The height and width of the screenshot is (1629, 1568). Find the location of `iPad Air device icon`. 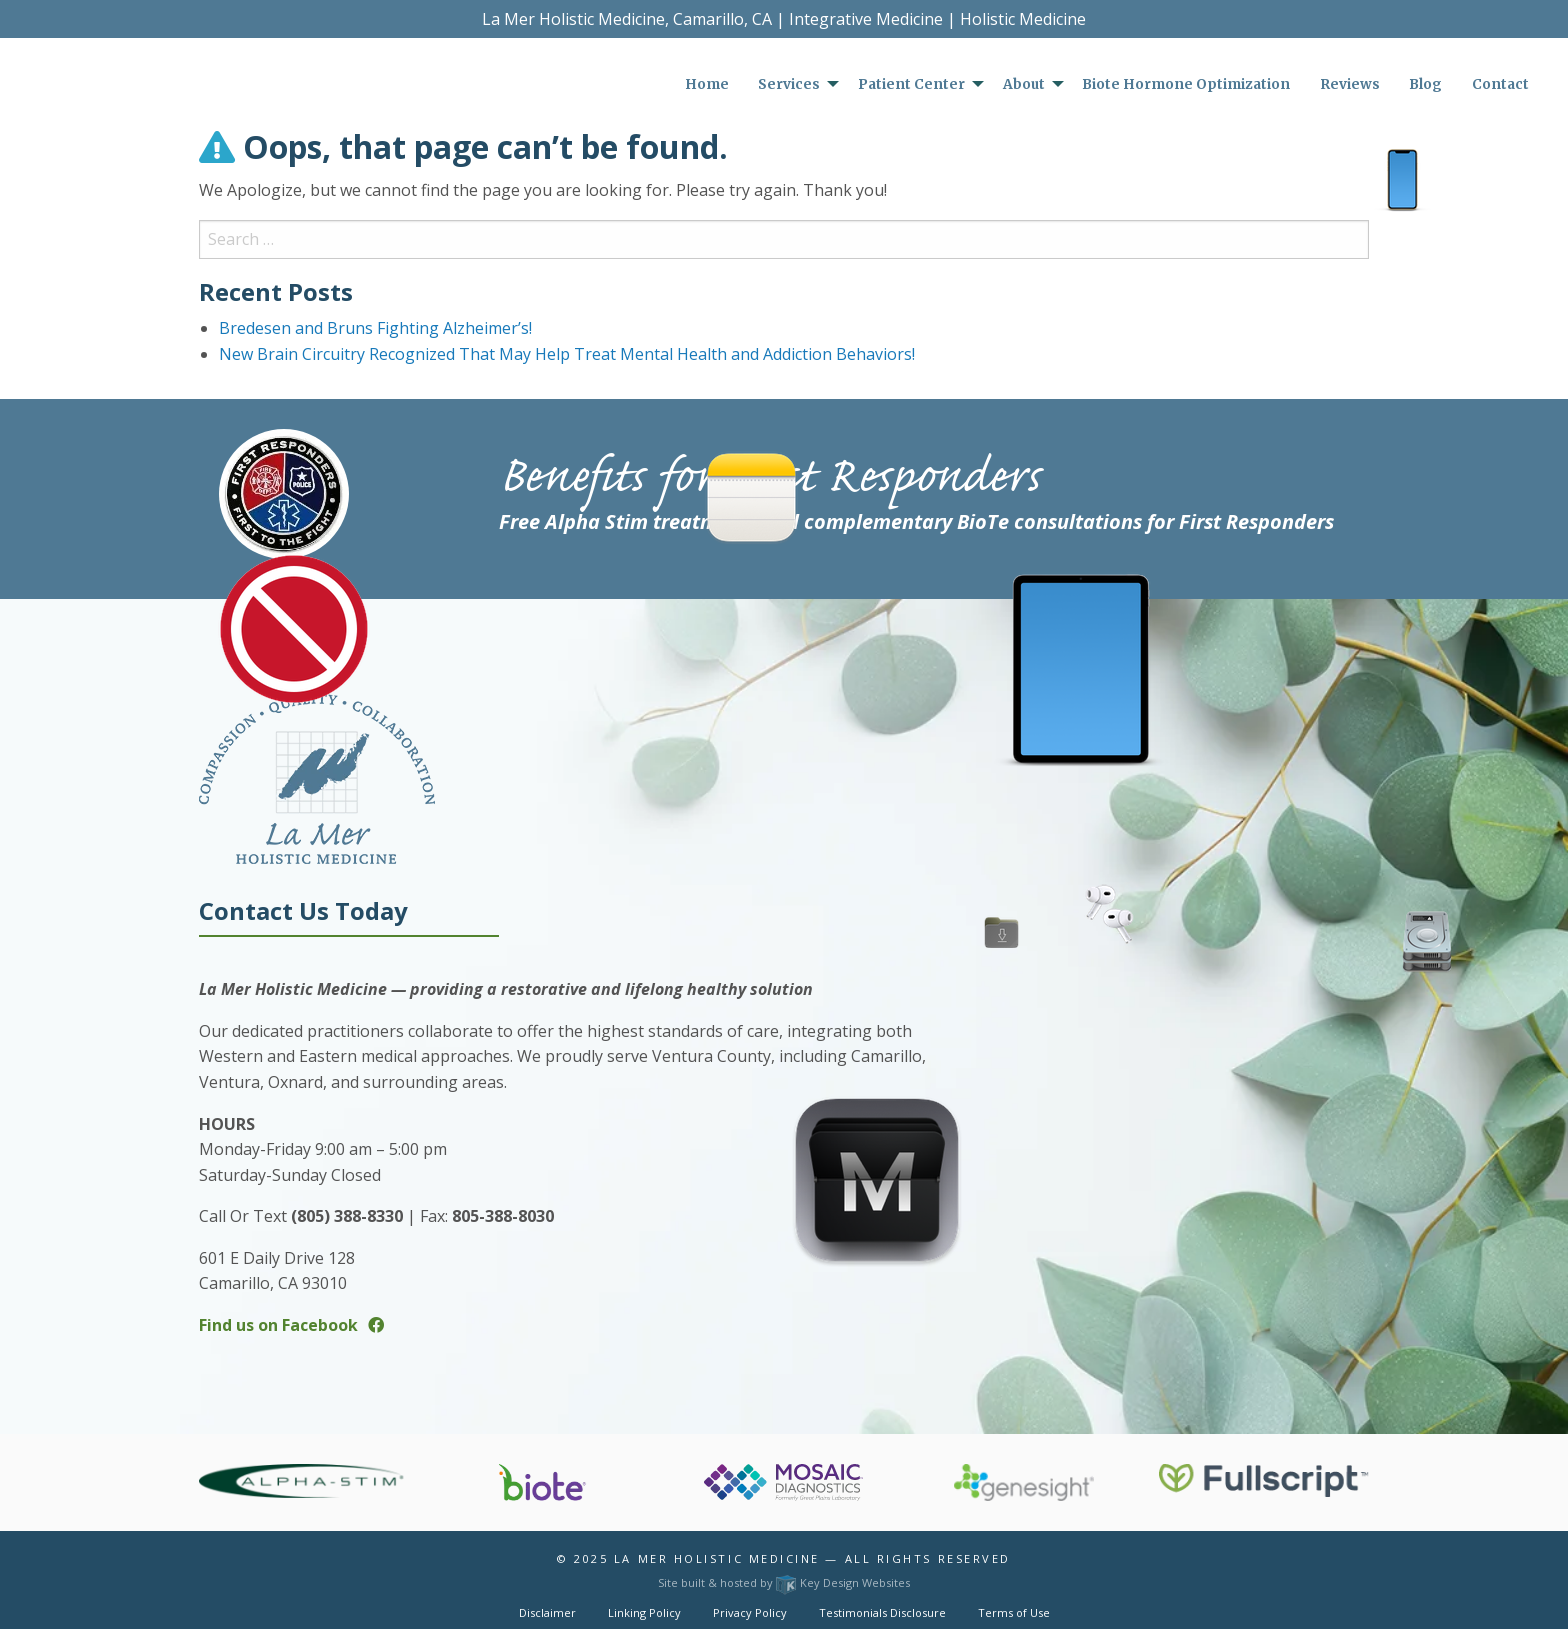

iPad Air device icon is located at coordinates (1081, 671).